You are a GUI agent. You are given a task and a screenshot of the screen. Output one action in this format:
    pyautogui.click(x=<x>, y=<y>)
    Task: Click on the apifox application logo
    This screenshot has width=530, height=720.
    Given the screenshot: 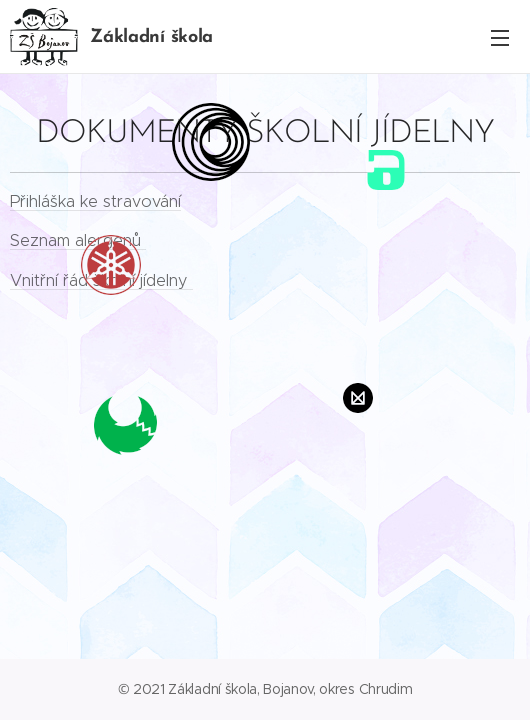 What is the action you would take?
    pyautogui.click(x=125, y=425)
    